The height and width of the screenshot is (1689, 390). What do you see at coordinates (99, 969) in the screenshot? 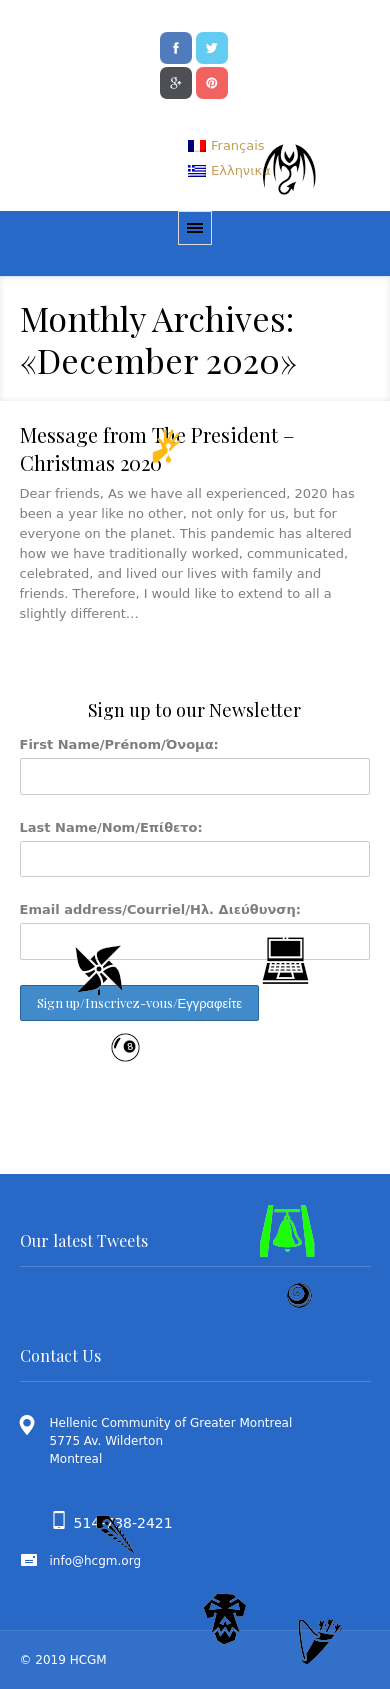
I see `a decorative or playful element indicating games or toys` at bounding box center [99, 969].